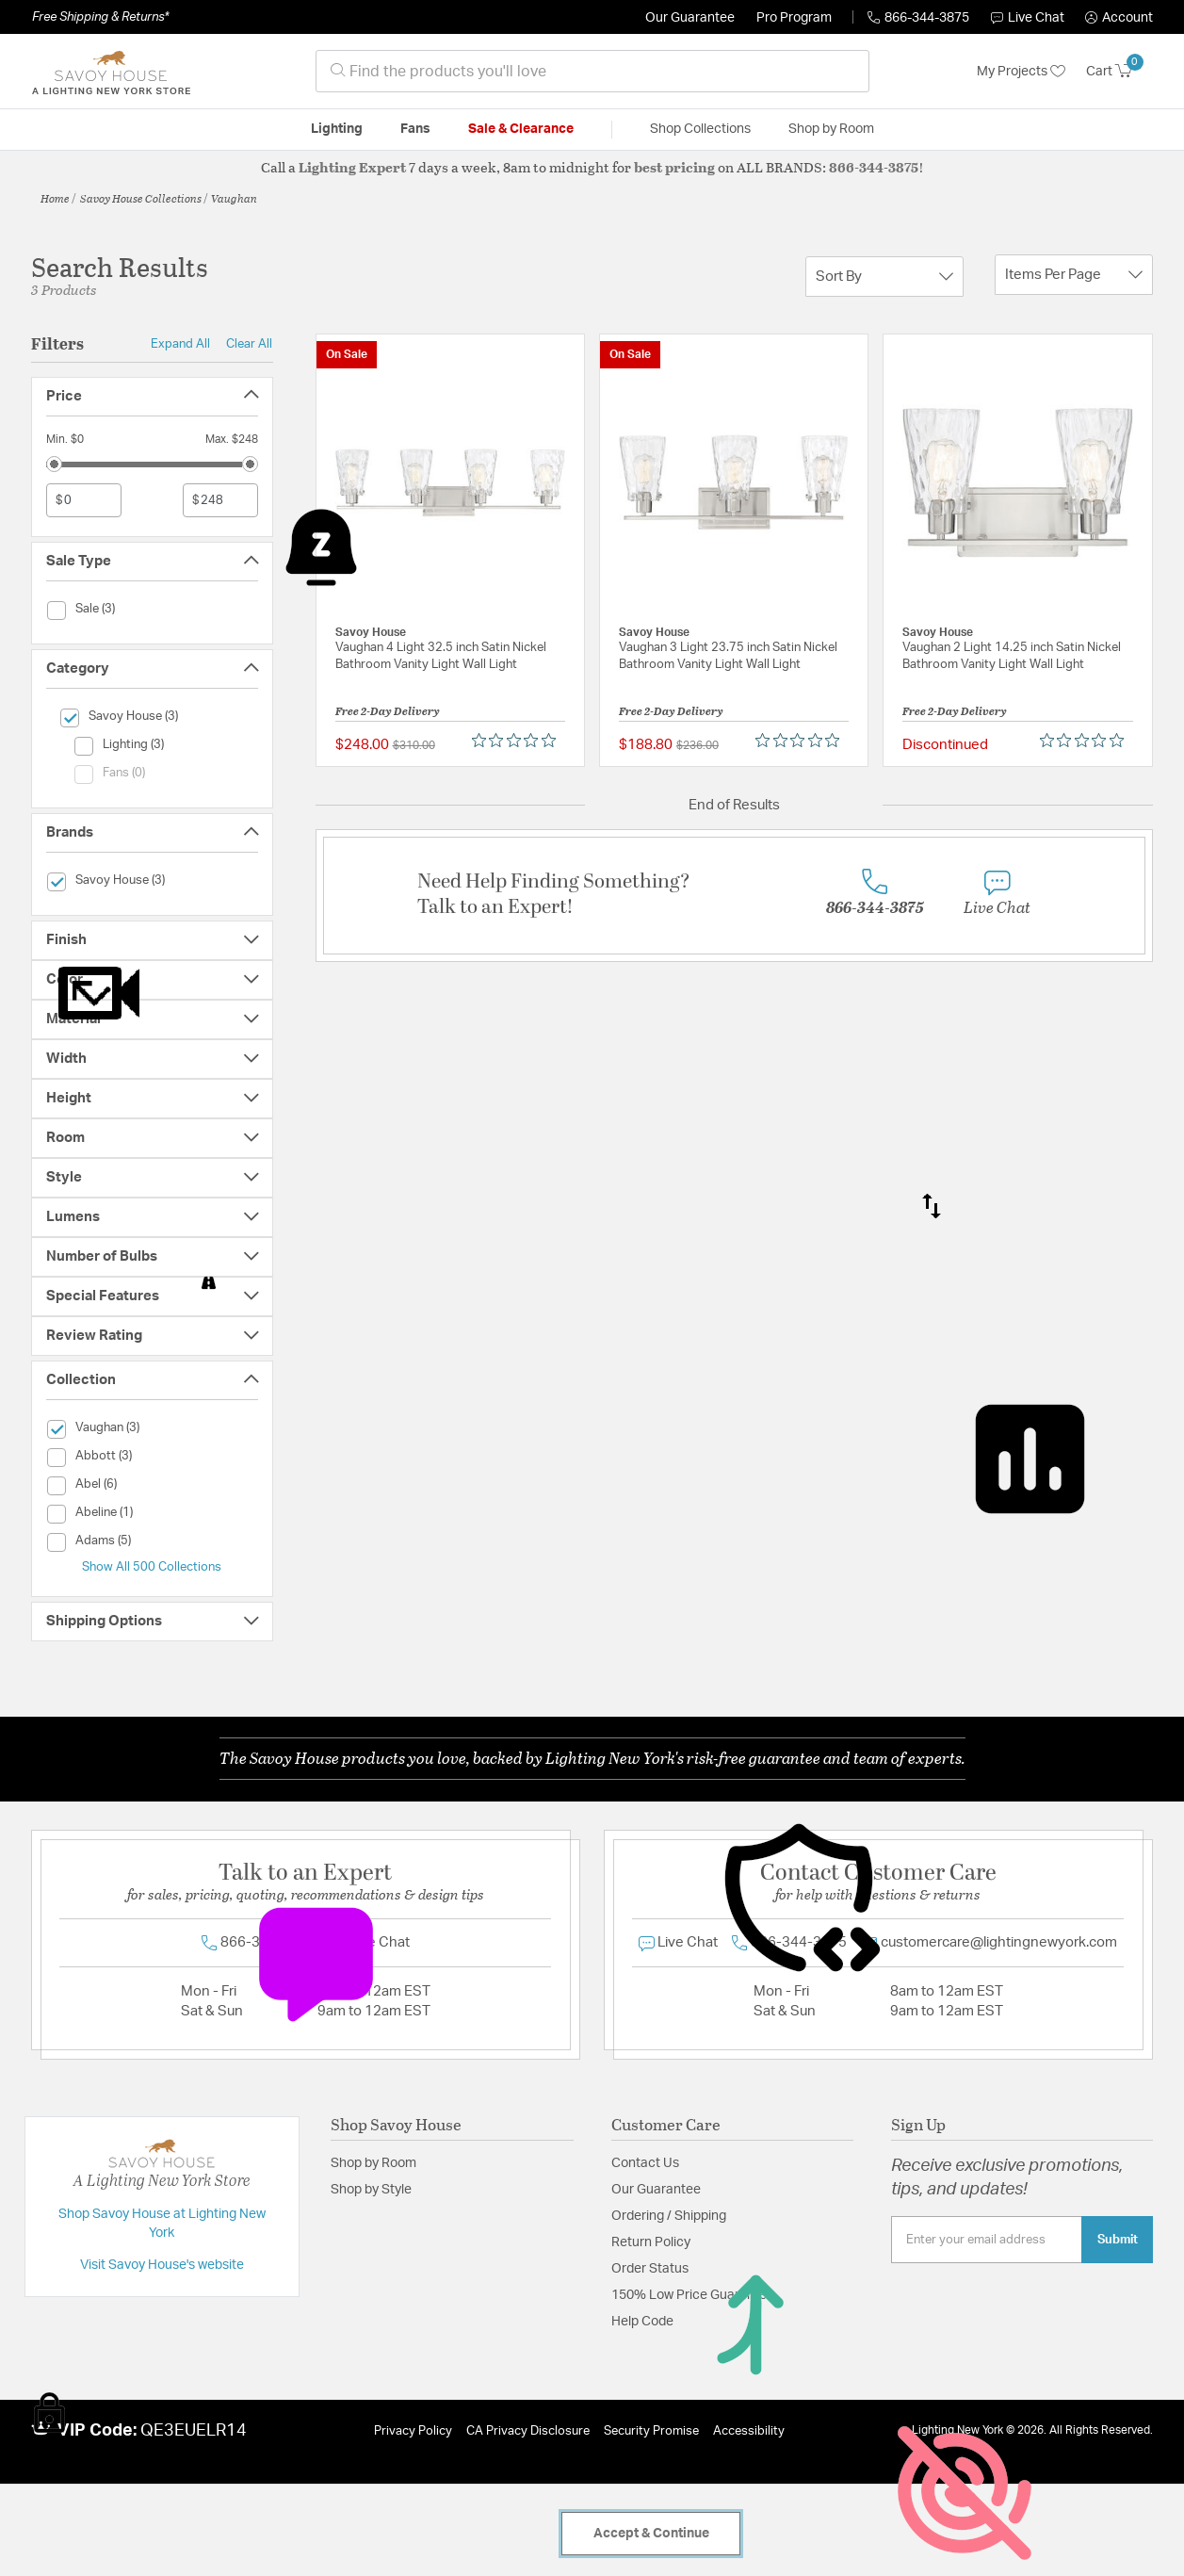 This screenshot has width=1184, height=2576. Describe the element at coordinates (932, 1206) in the screenshot. I see `swap or reorder items vertically` at that location.